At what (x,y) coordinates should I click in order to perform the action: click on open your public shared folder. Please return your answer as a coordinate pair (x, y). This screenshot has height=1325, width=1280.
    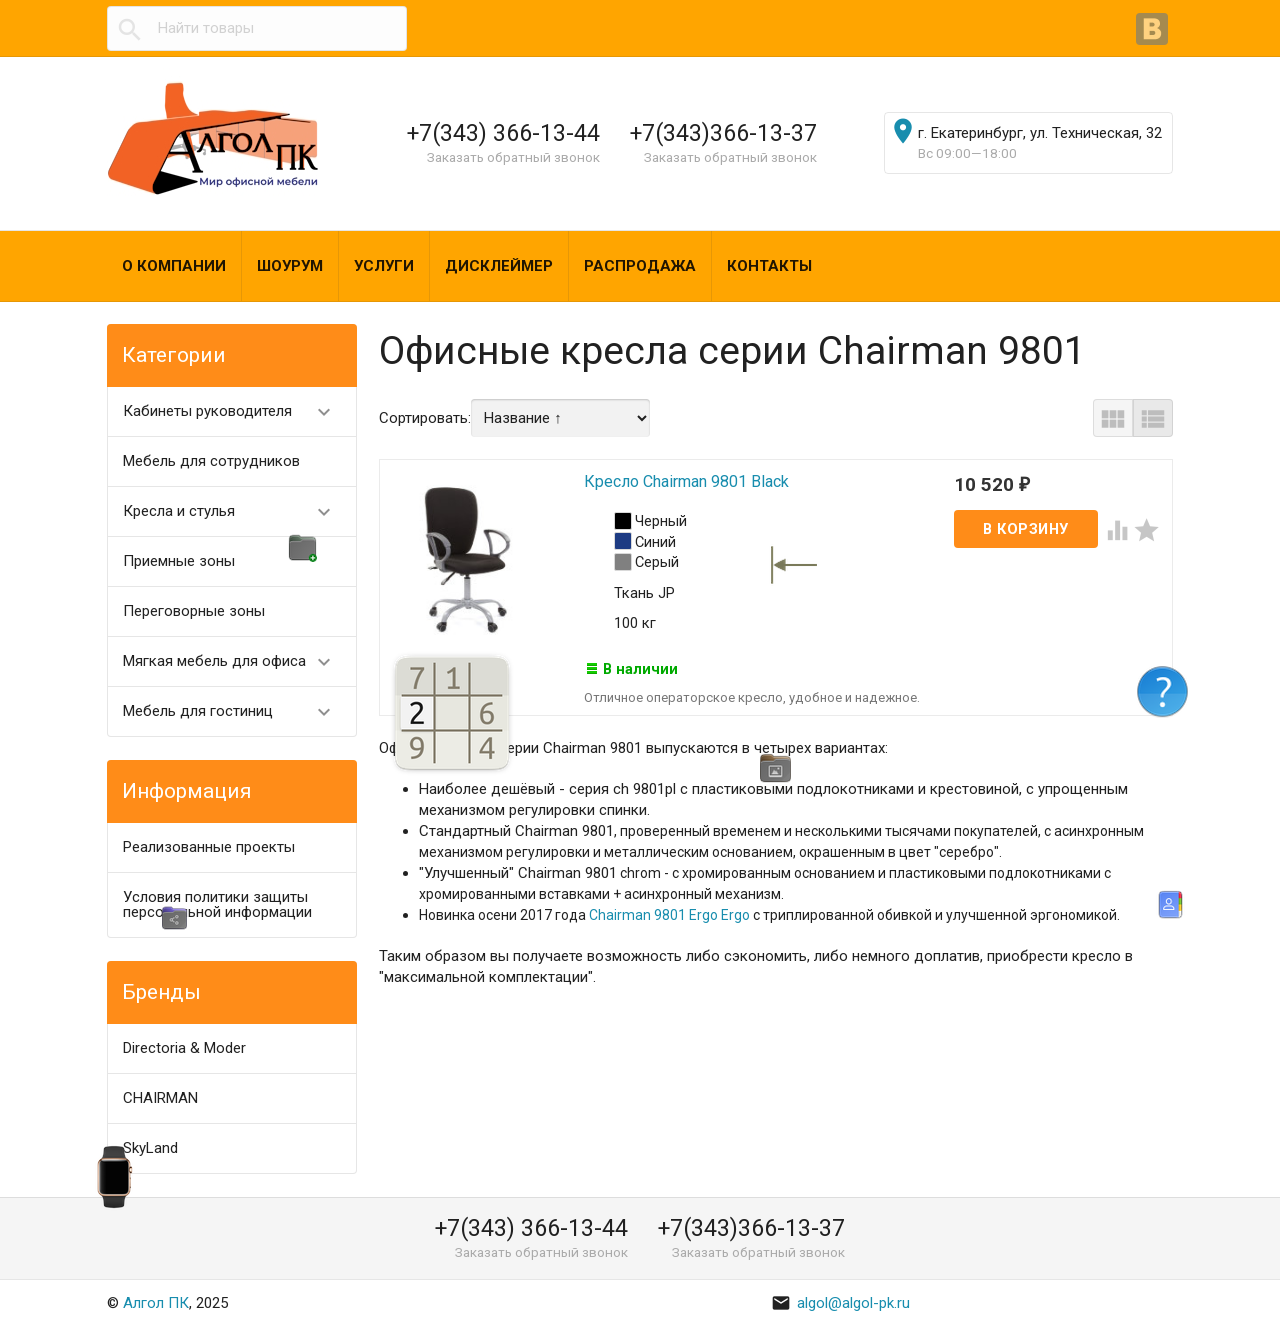
    Looking at the image, I should click on (174, 917).